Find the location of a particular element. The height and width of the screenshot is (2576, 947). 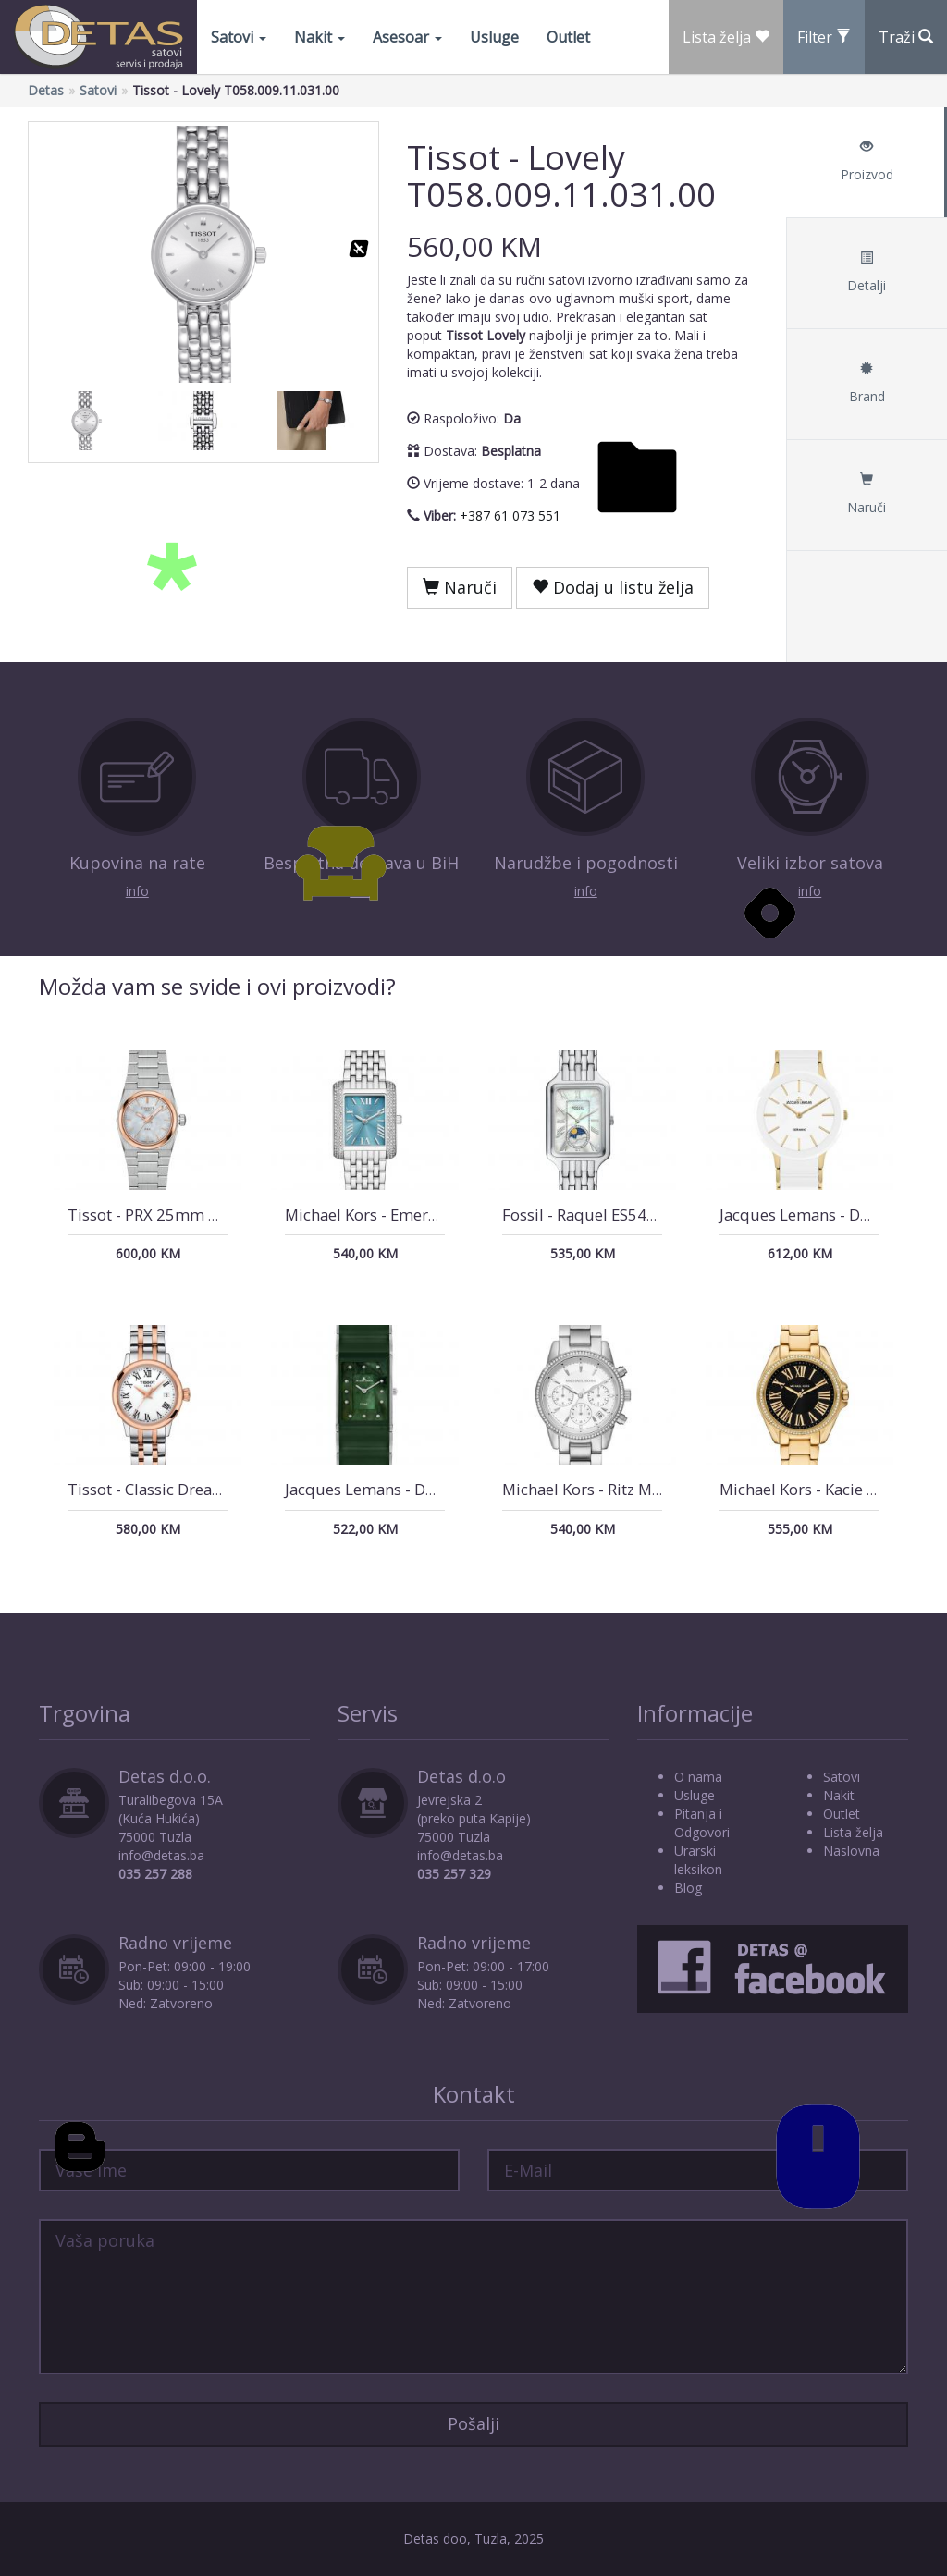

visit hashnode developer blog platform is located at coordinates (769, 913).